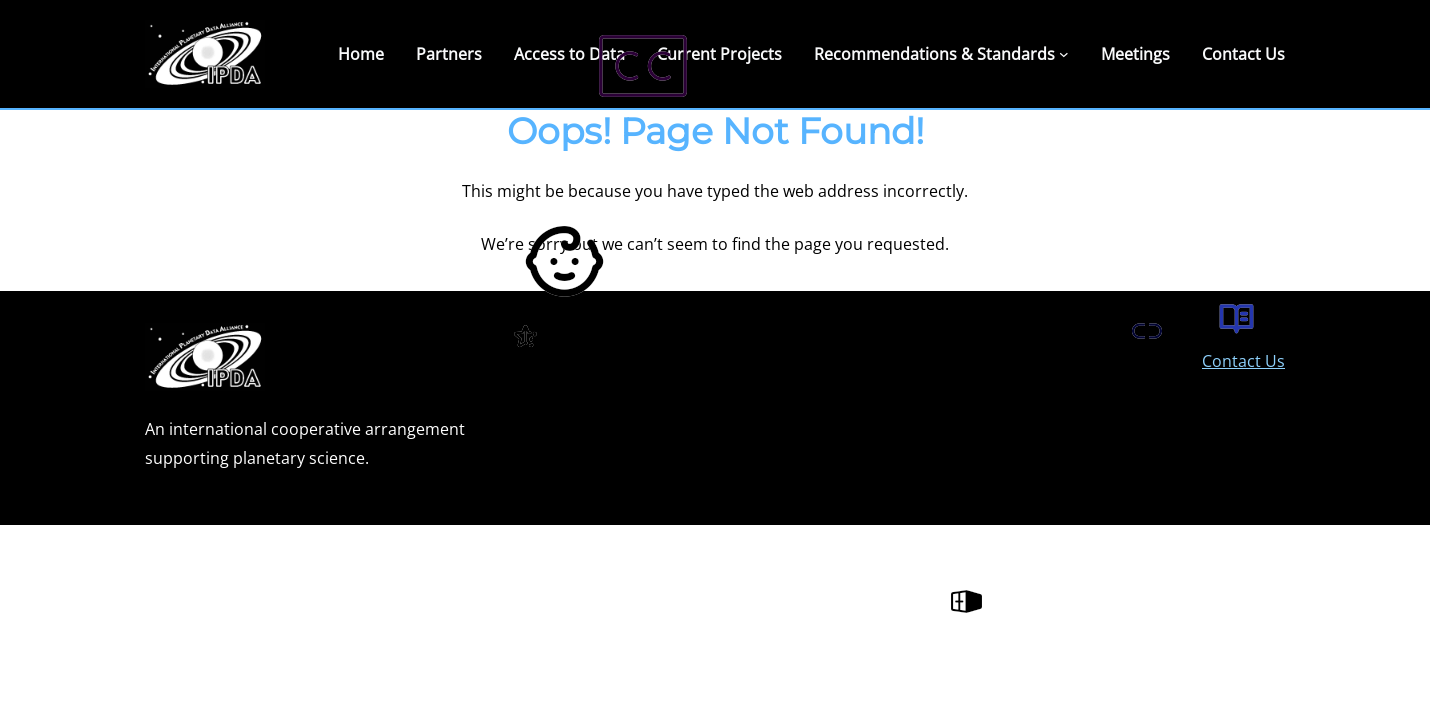 The width and height of the screenshot is (1430, 720). What do you see at coordinates (1236, 316) in the screenshot?
I see `open reading mode or e-reader` at bounding box center [1236, 316].